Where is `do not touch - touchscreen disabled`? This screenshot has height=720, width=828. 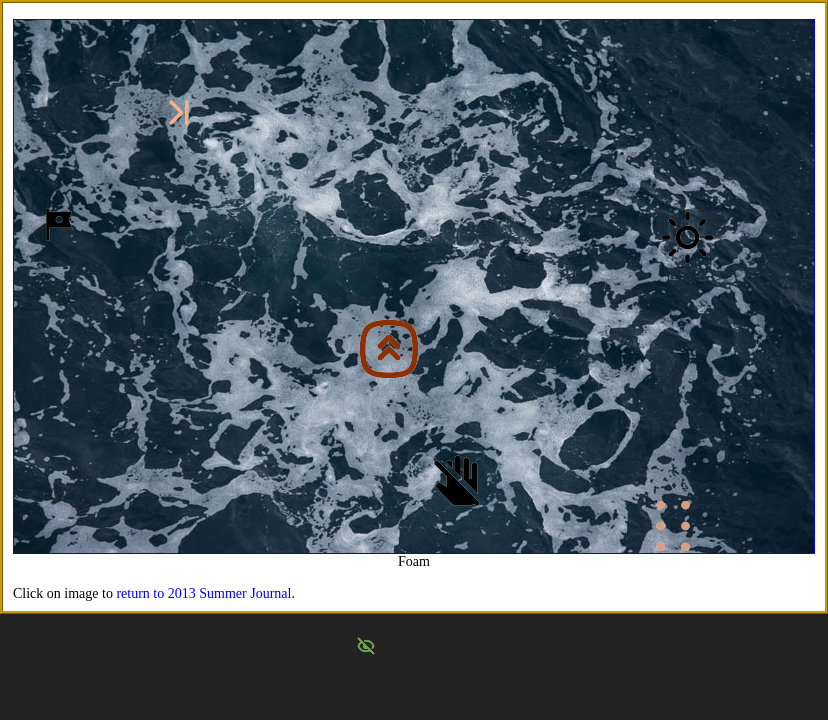 do not touch - touchscreen disabled is located at coordinates (458, 481).